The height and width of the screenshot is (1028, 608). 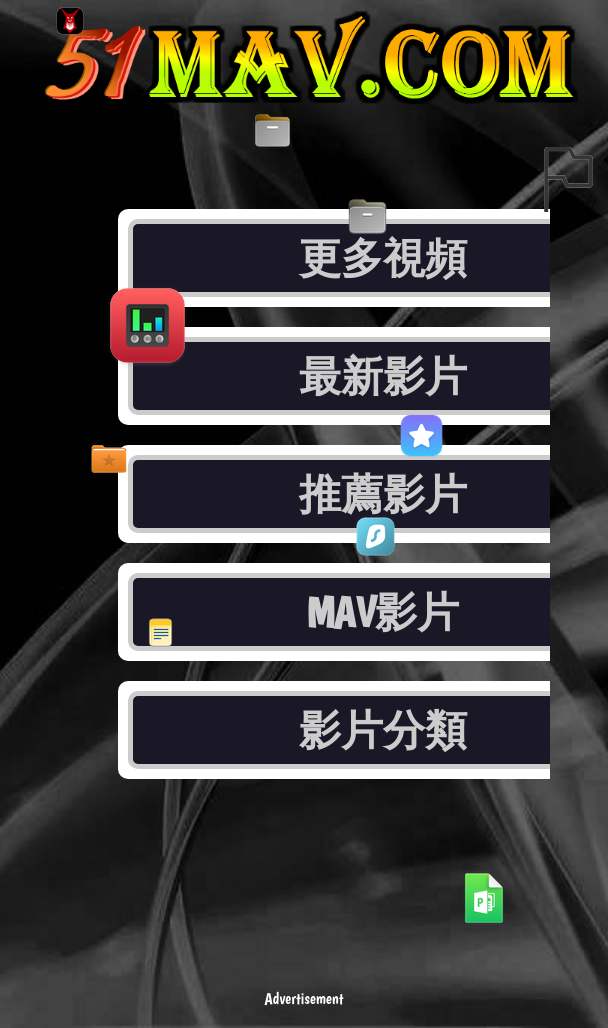 What do you see at coordinates (568, 179) in the screenshot?
I see `access region or language settings` at bounding box center [568, 179].